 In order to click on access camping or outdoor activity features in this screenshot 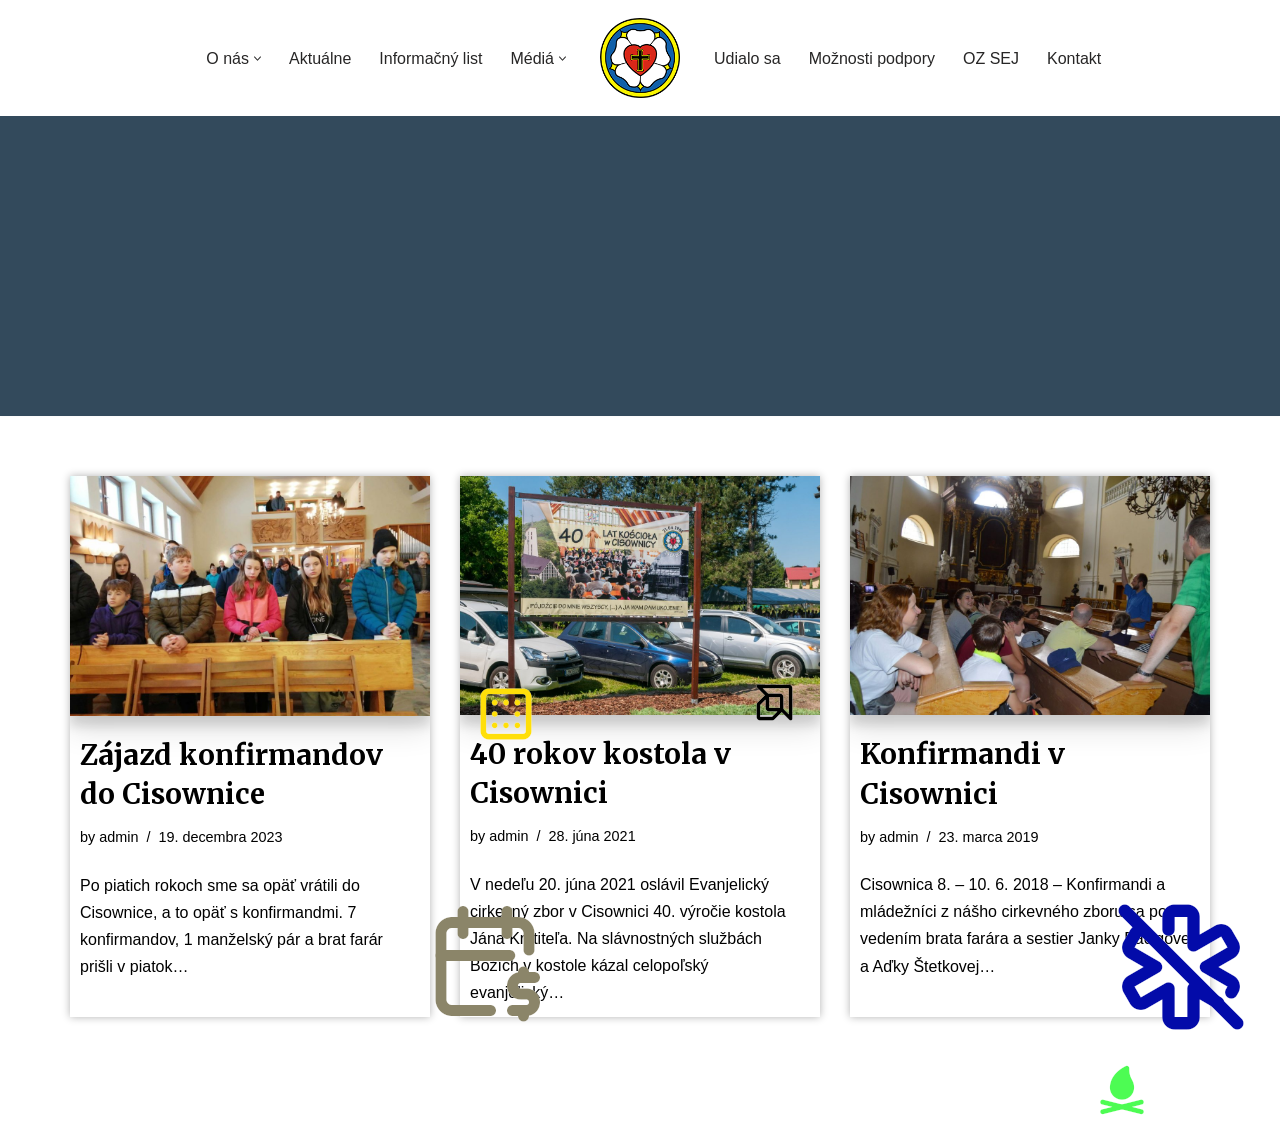, I will do `click(1122, 1090)`.